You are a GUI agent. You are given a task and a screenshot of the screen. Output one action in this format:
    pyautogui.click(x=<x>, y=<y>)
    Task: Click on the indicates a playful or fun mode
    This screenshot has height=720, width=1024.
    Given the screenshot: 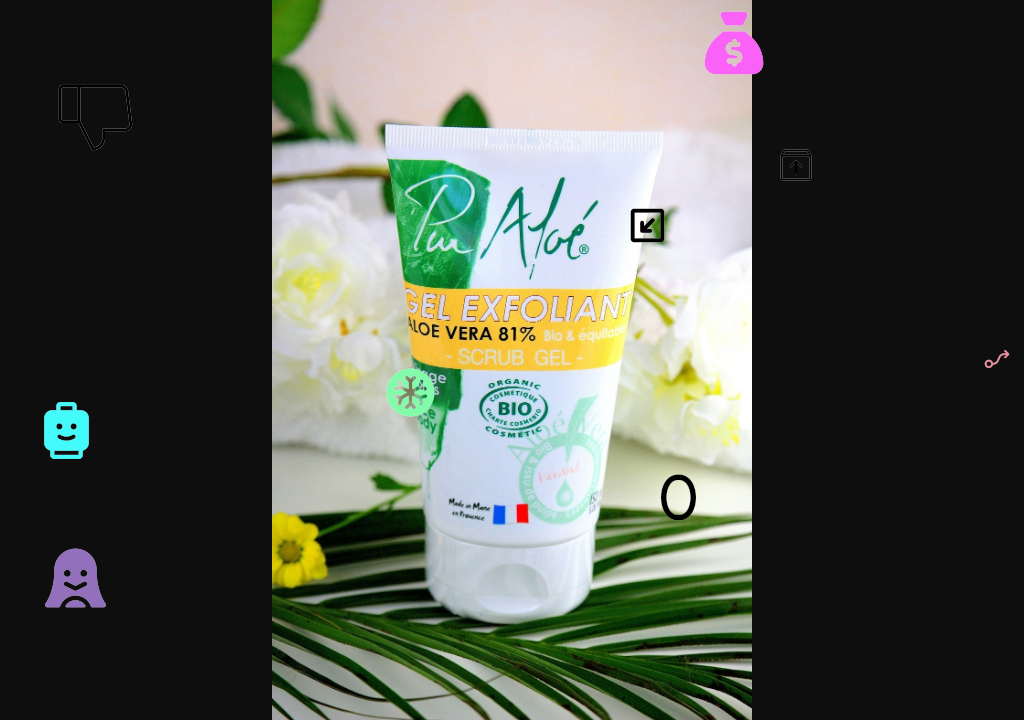 What is the action you would take?
    pyautogui.click(x=66, y=430)
    